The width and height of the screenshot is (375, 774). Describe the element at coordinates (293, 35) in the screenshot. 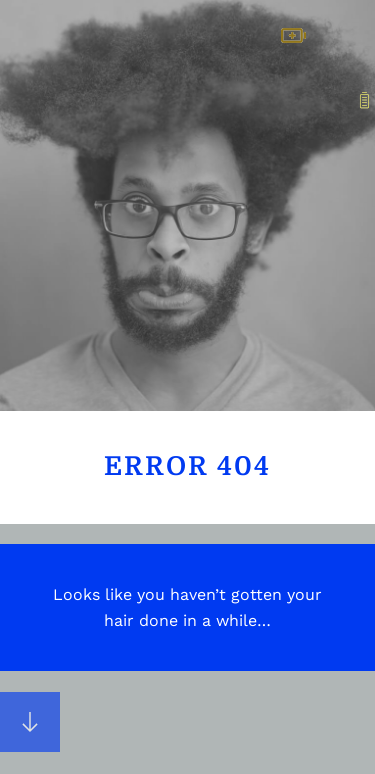

I see `add or extend battery life` at that location.